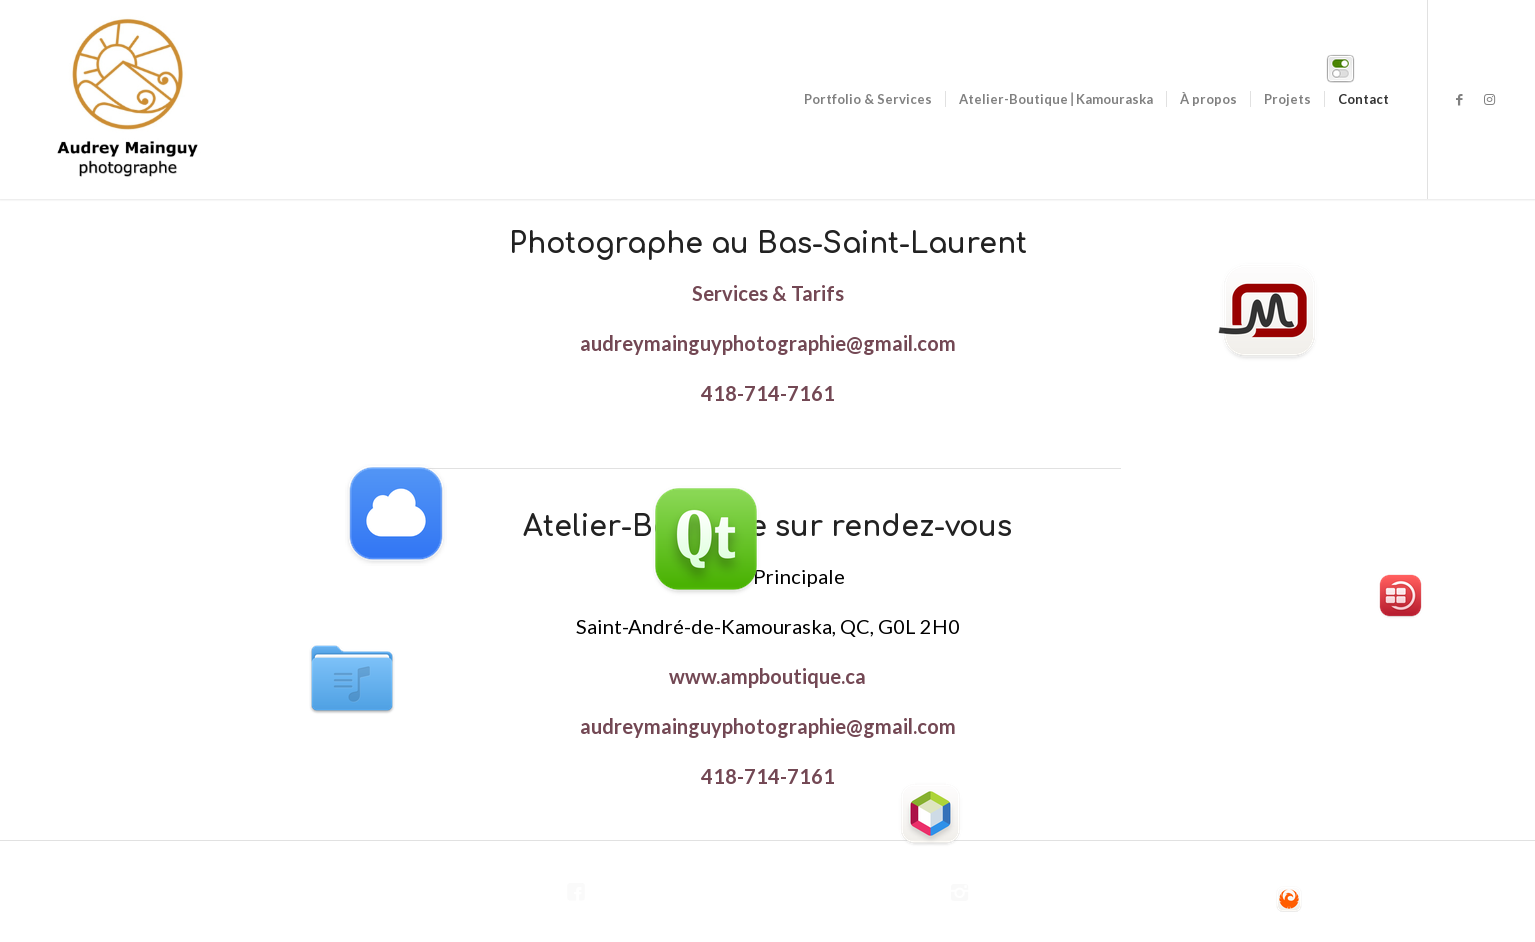 The height and width of the screenshot is (942, 1535). I want to click on open budgie desktop window previews app, so click(1400, 595).